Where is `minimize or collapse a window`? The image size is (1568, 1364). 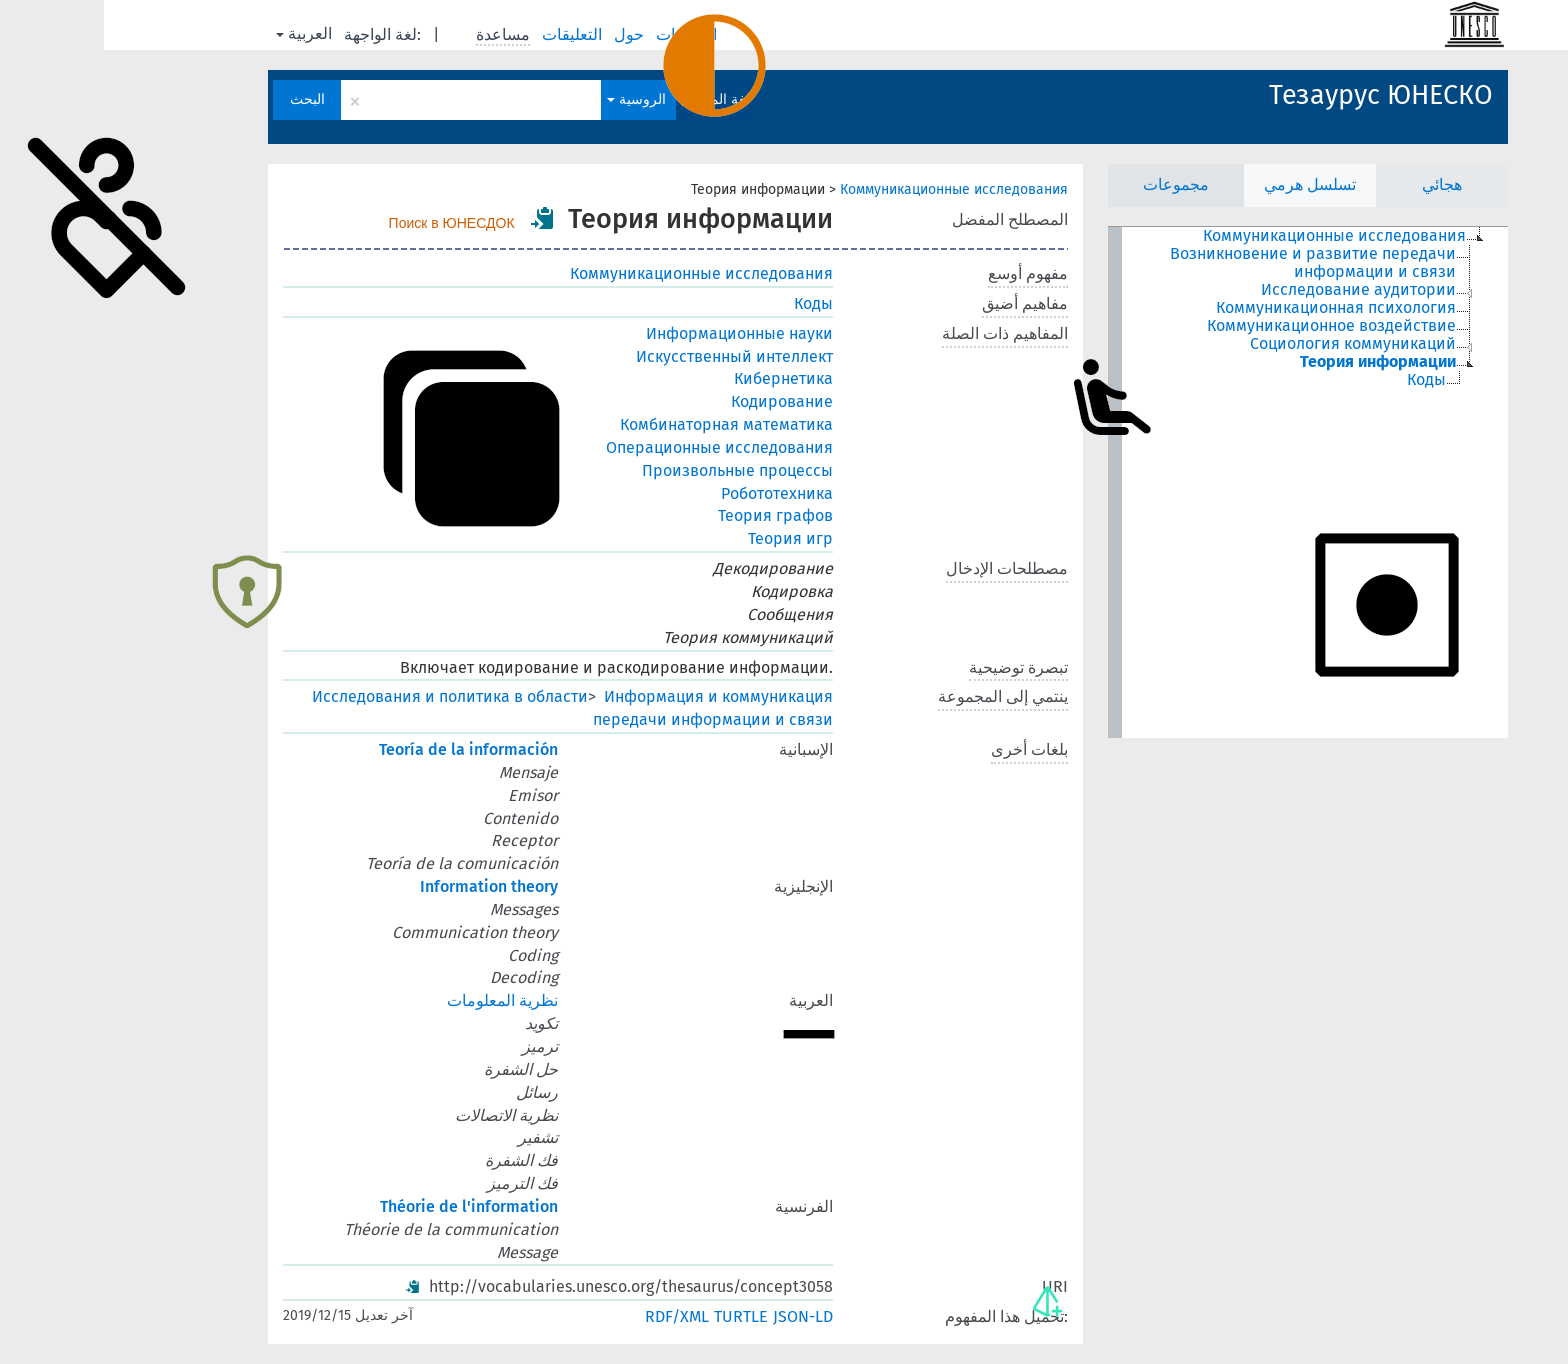 minimize or collapse a window is located at coordinates (809, 1030).